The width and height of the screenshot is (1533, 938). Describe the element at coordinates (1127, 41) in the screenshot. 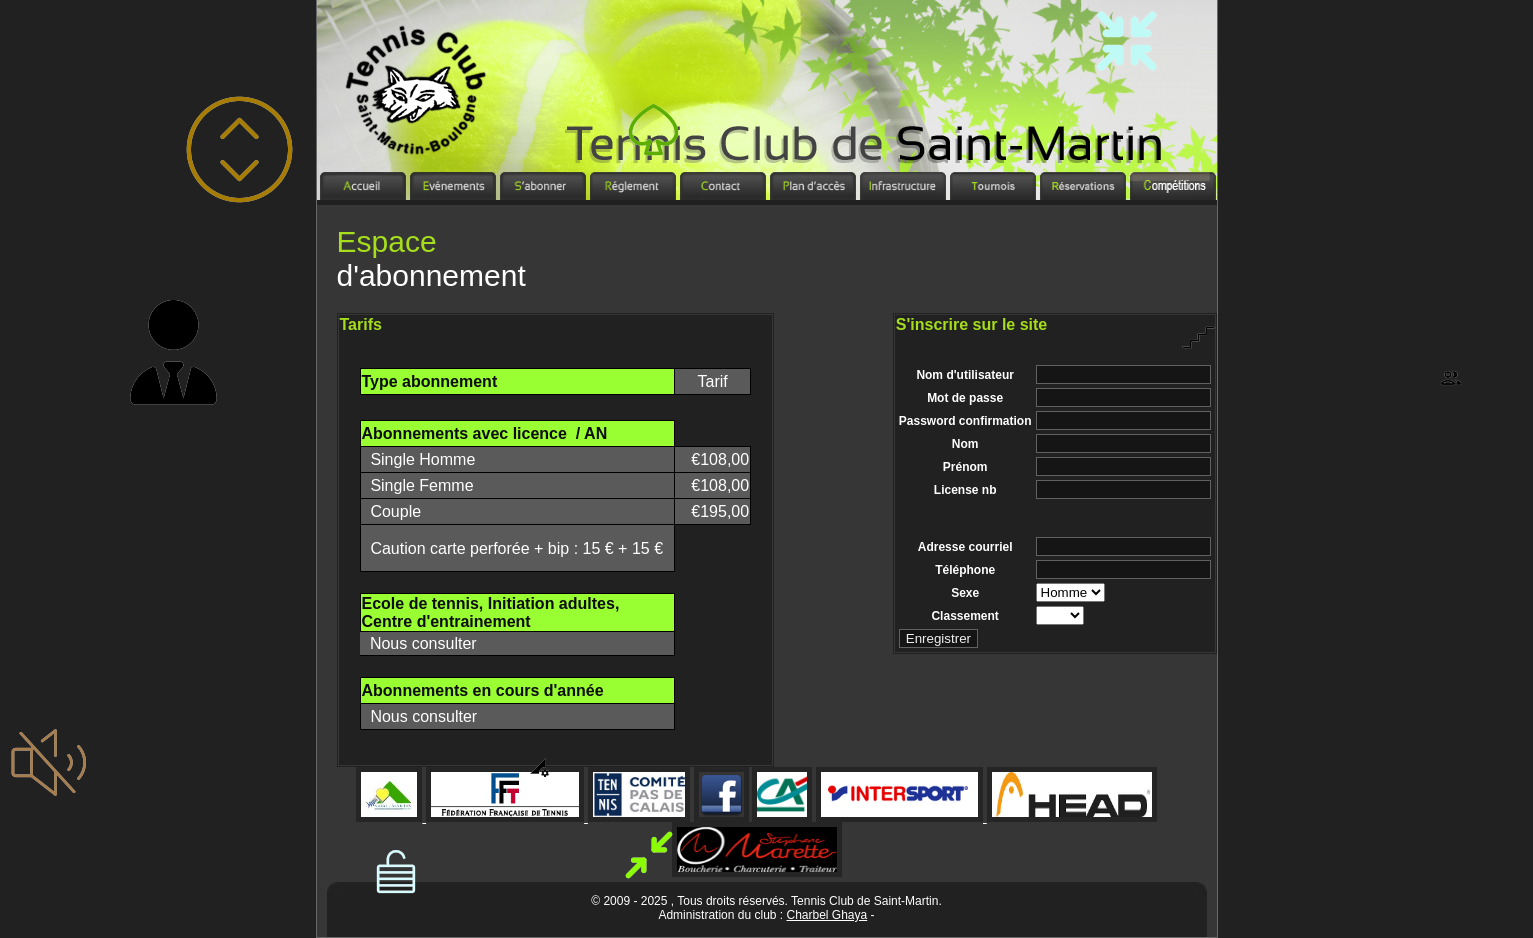

I see `exit fullscreen mode` at that location.